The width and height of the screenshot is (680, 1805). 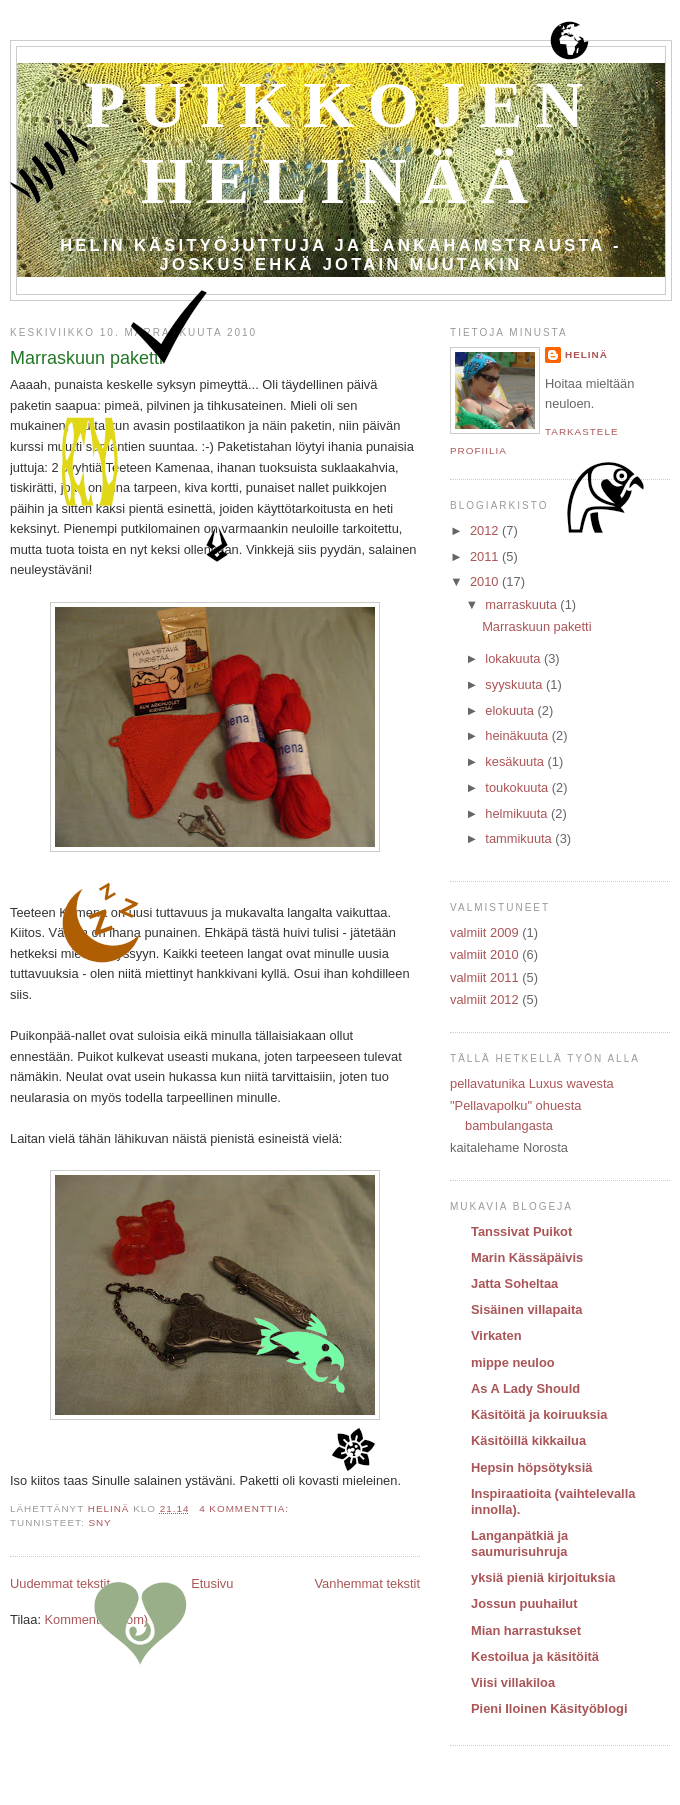 What do you see at coordinates (49, 166) in the screenshot?
I see `indicates spring physics or bounce effect` at bounding box center [49, 166].